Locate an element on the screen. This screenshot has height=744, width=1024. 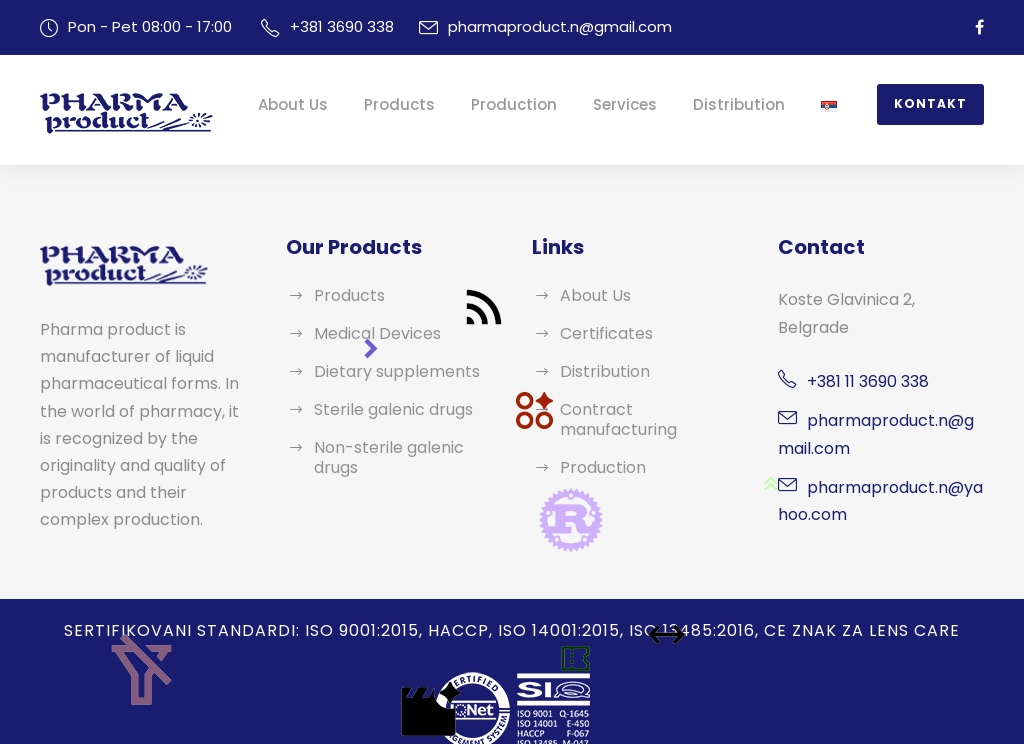
view available coupons or discounts is located at coordinates (575, 658).